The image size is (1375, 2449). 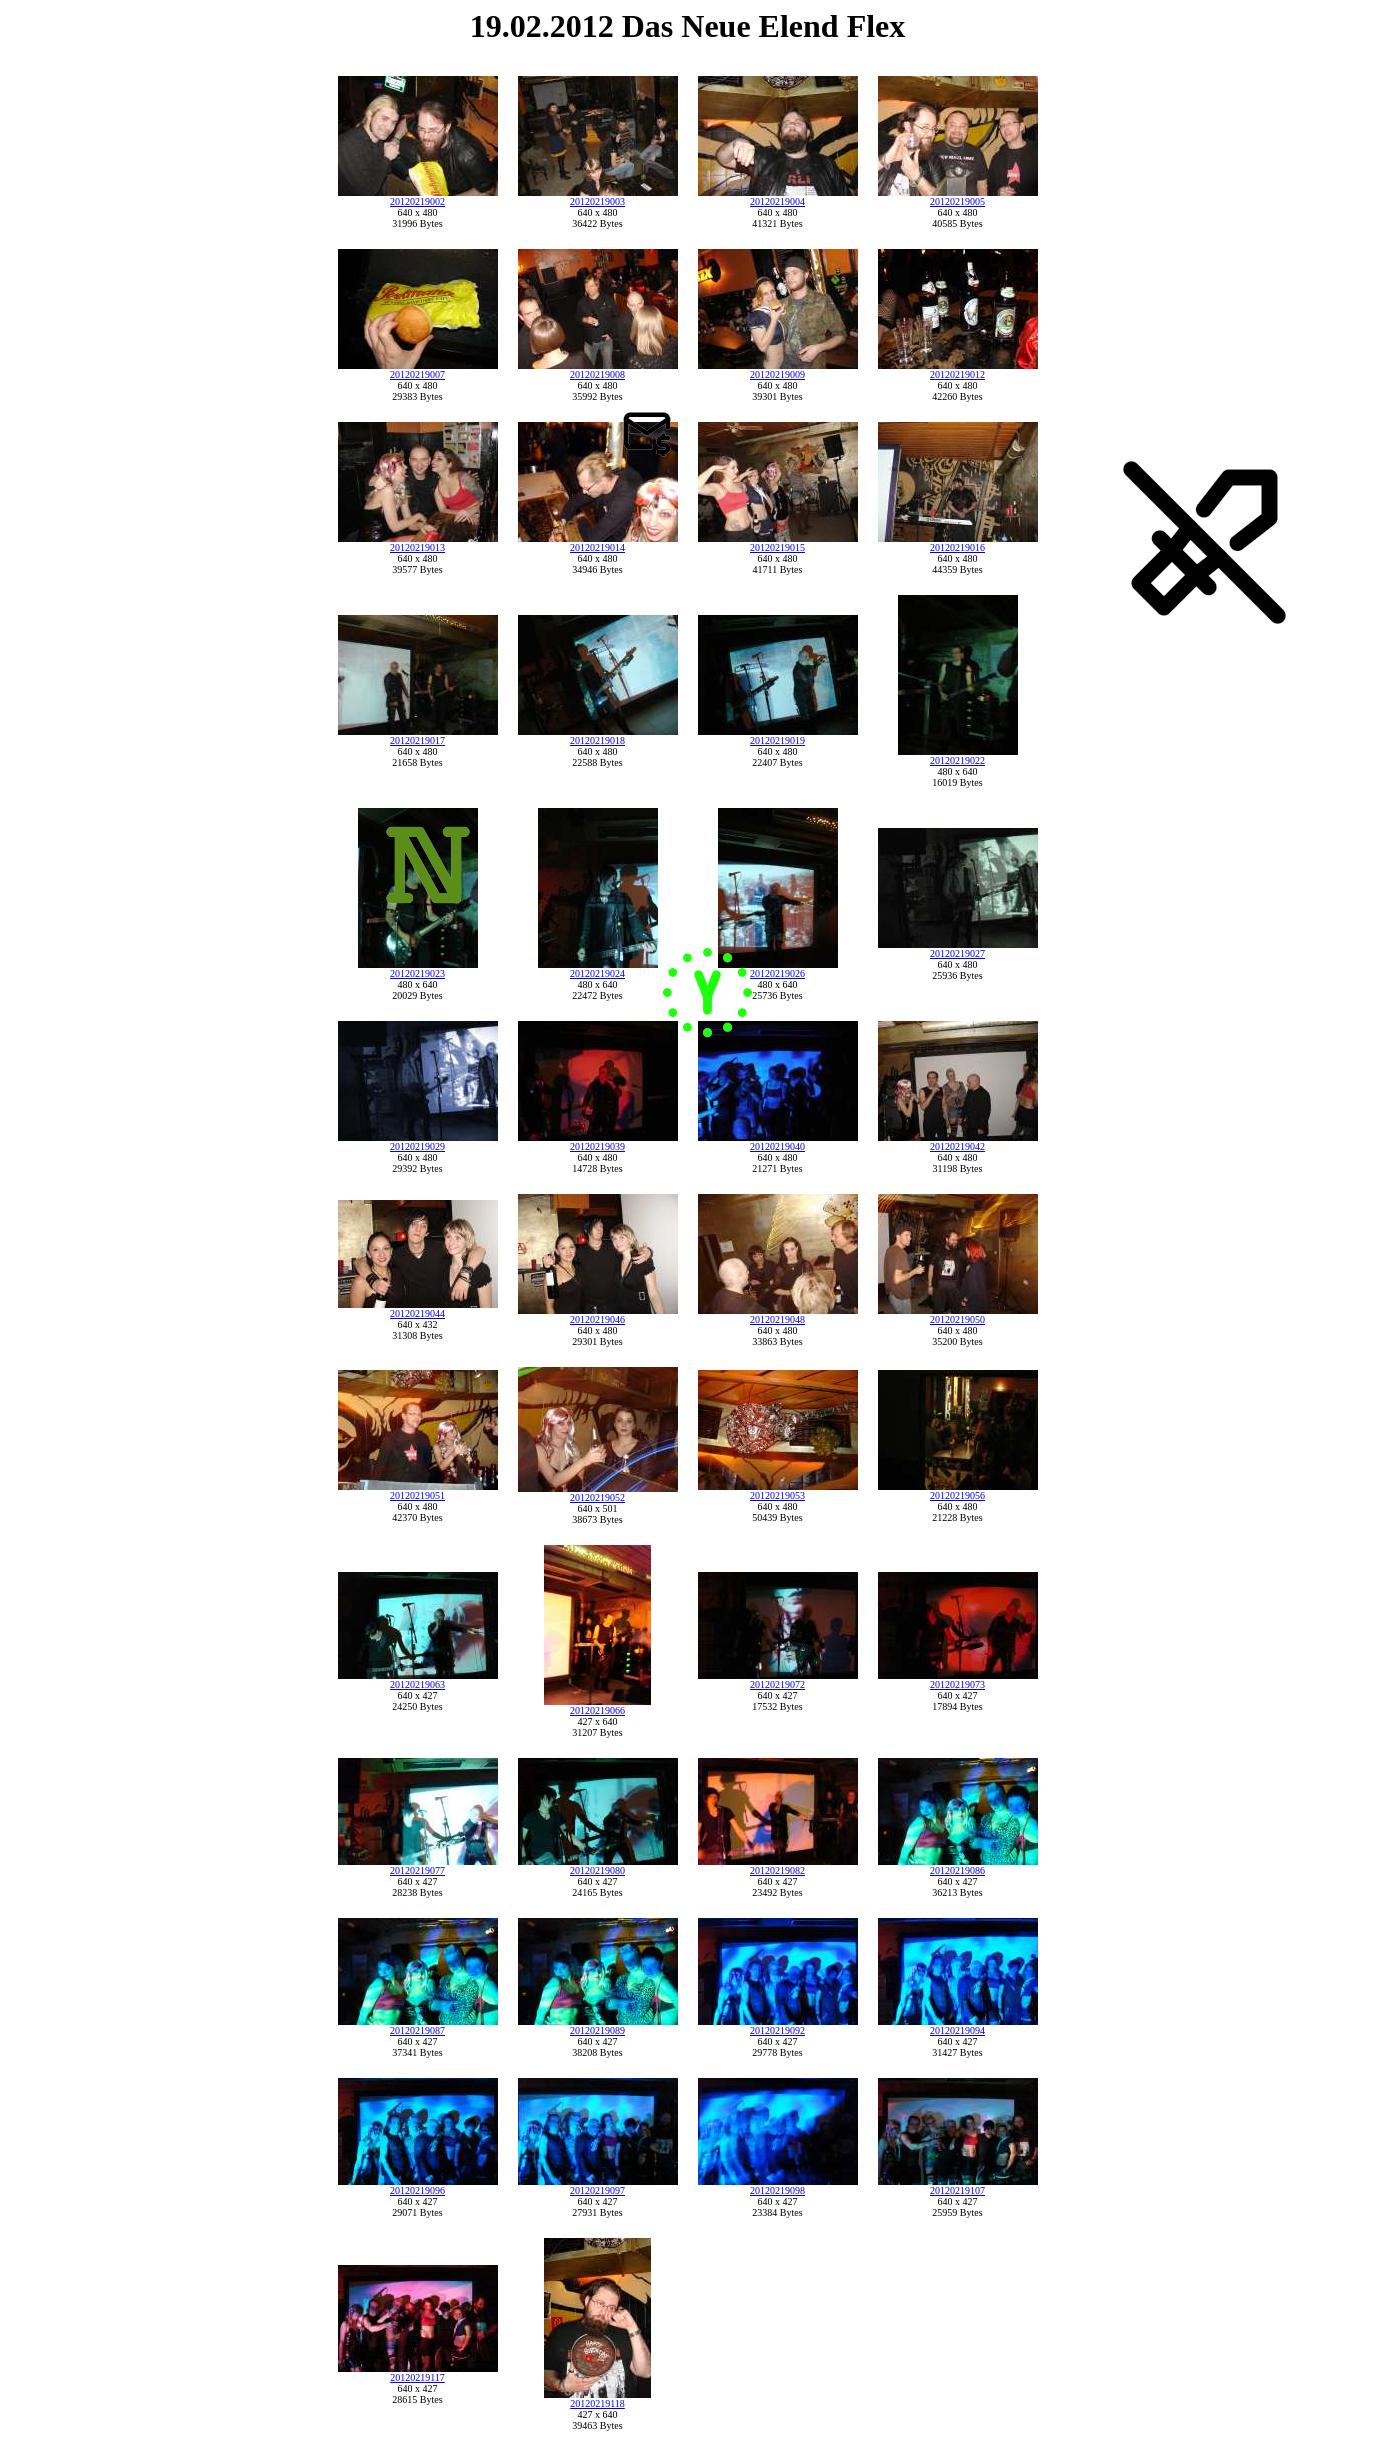 I want to click on open the Notion app, so click(x=428, y=865).